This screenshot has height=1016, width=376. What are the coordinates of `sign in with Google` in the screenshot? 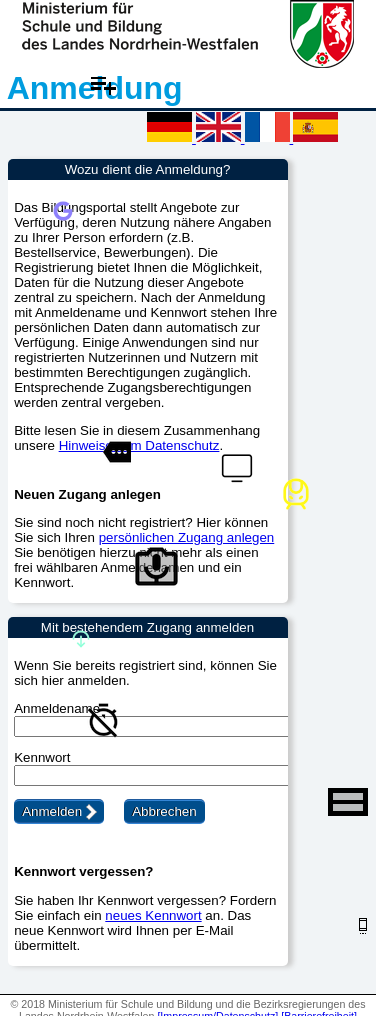 It's located at (63, 211).